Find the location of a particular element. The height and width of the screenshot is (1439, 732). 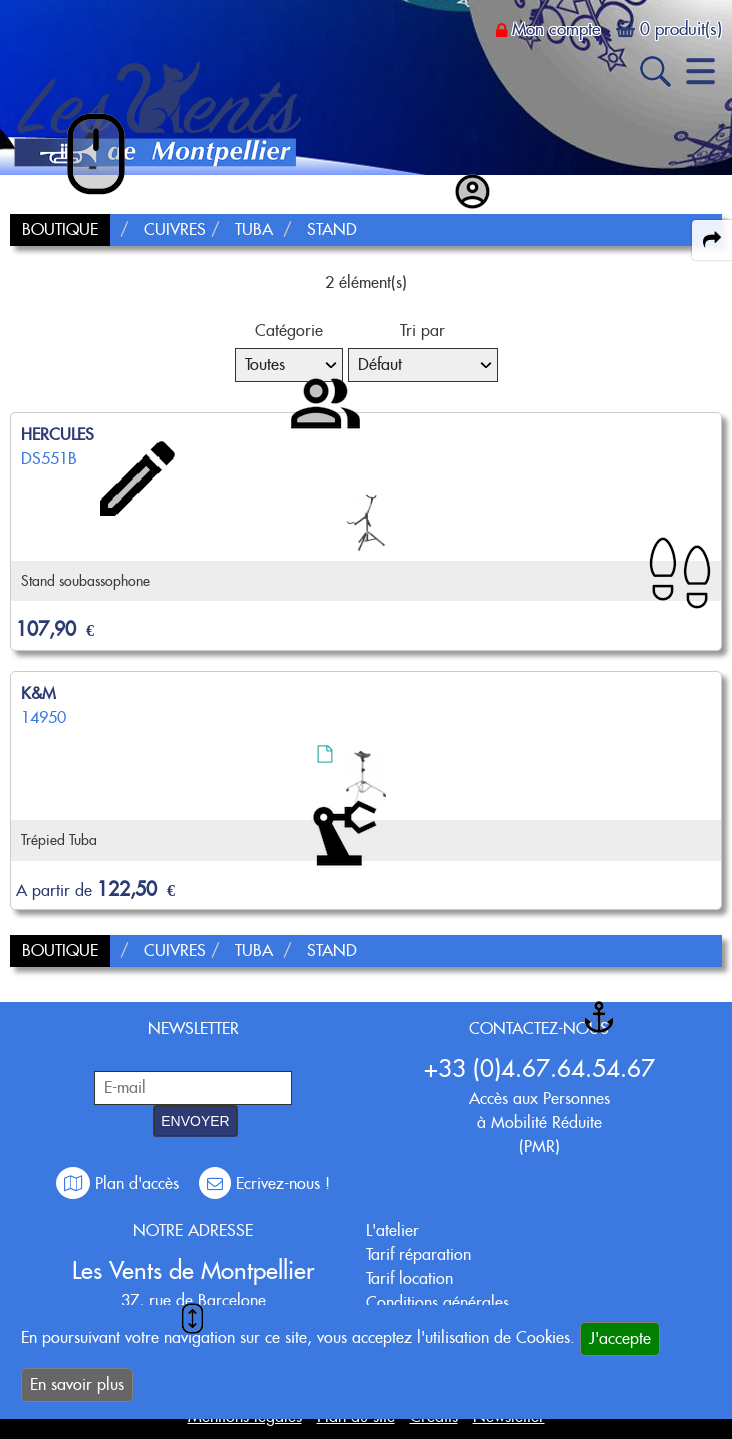

edit or compose new content is located at coordinates (137, 478).